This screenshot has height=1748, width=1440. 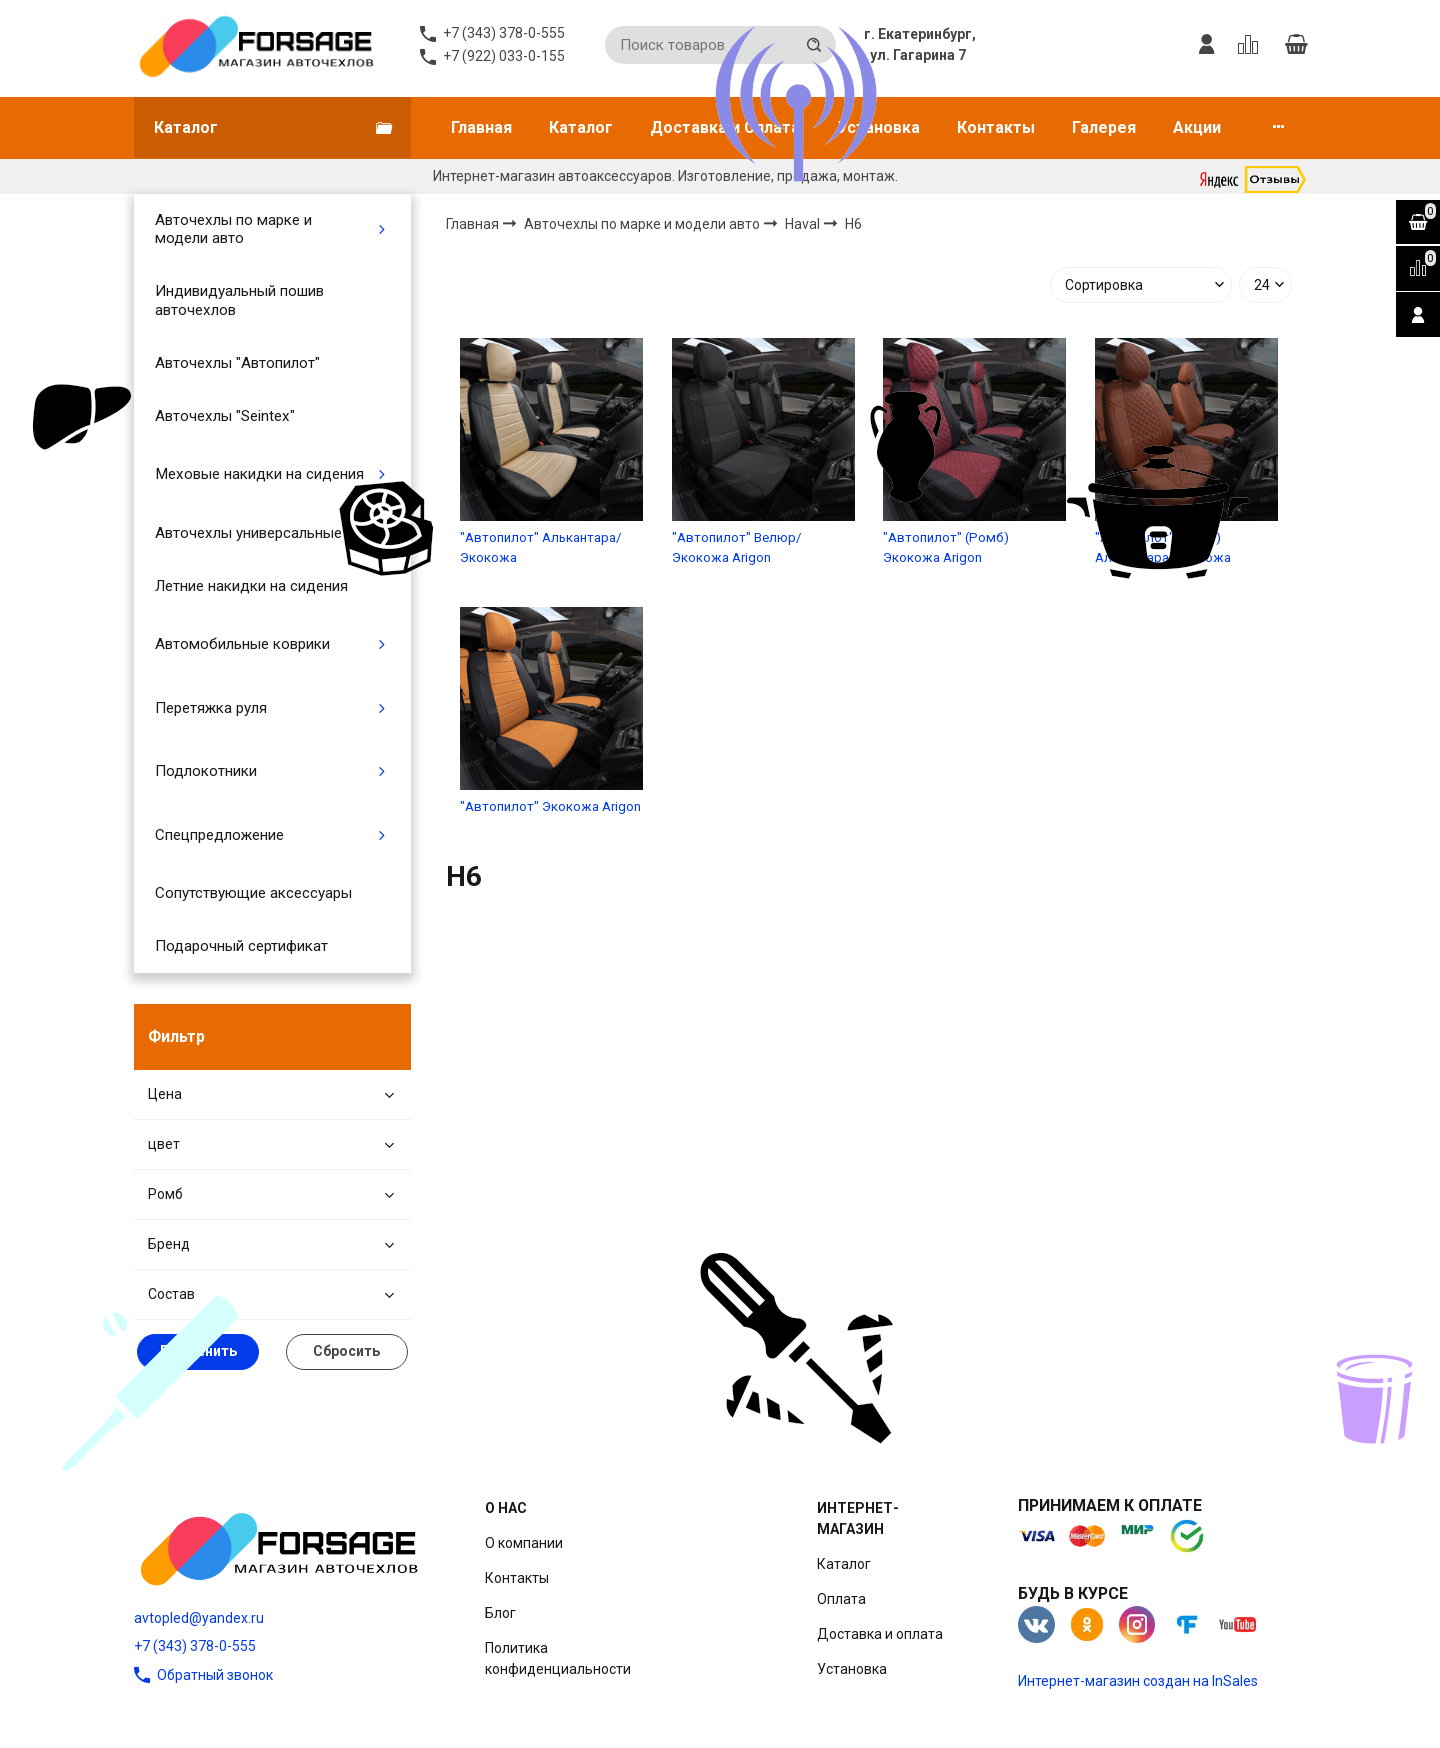 What do you see at coordinates (387, 528) in the screenshot?
I see `view fossil collection or inventory` at bounding box center [387, 528].